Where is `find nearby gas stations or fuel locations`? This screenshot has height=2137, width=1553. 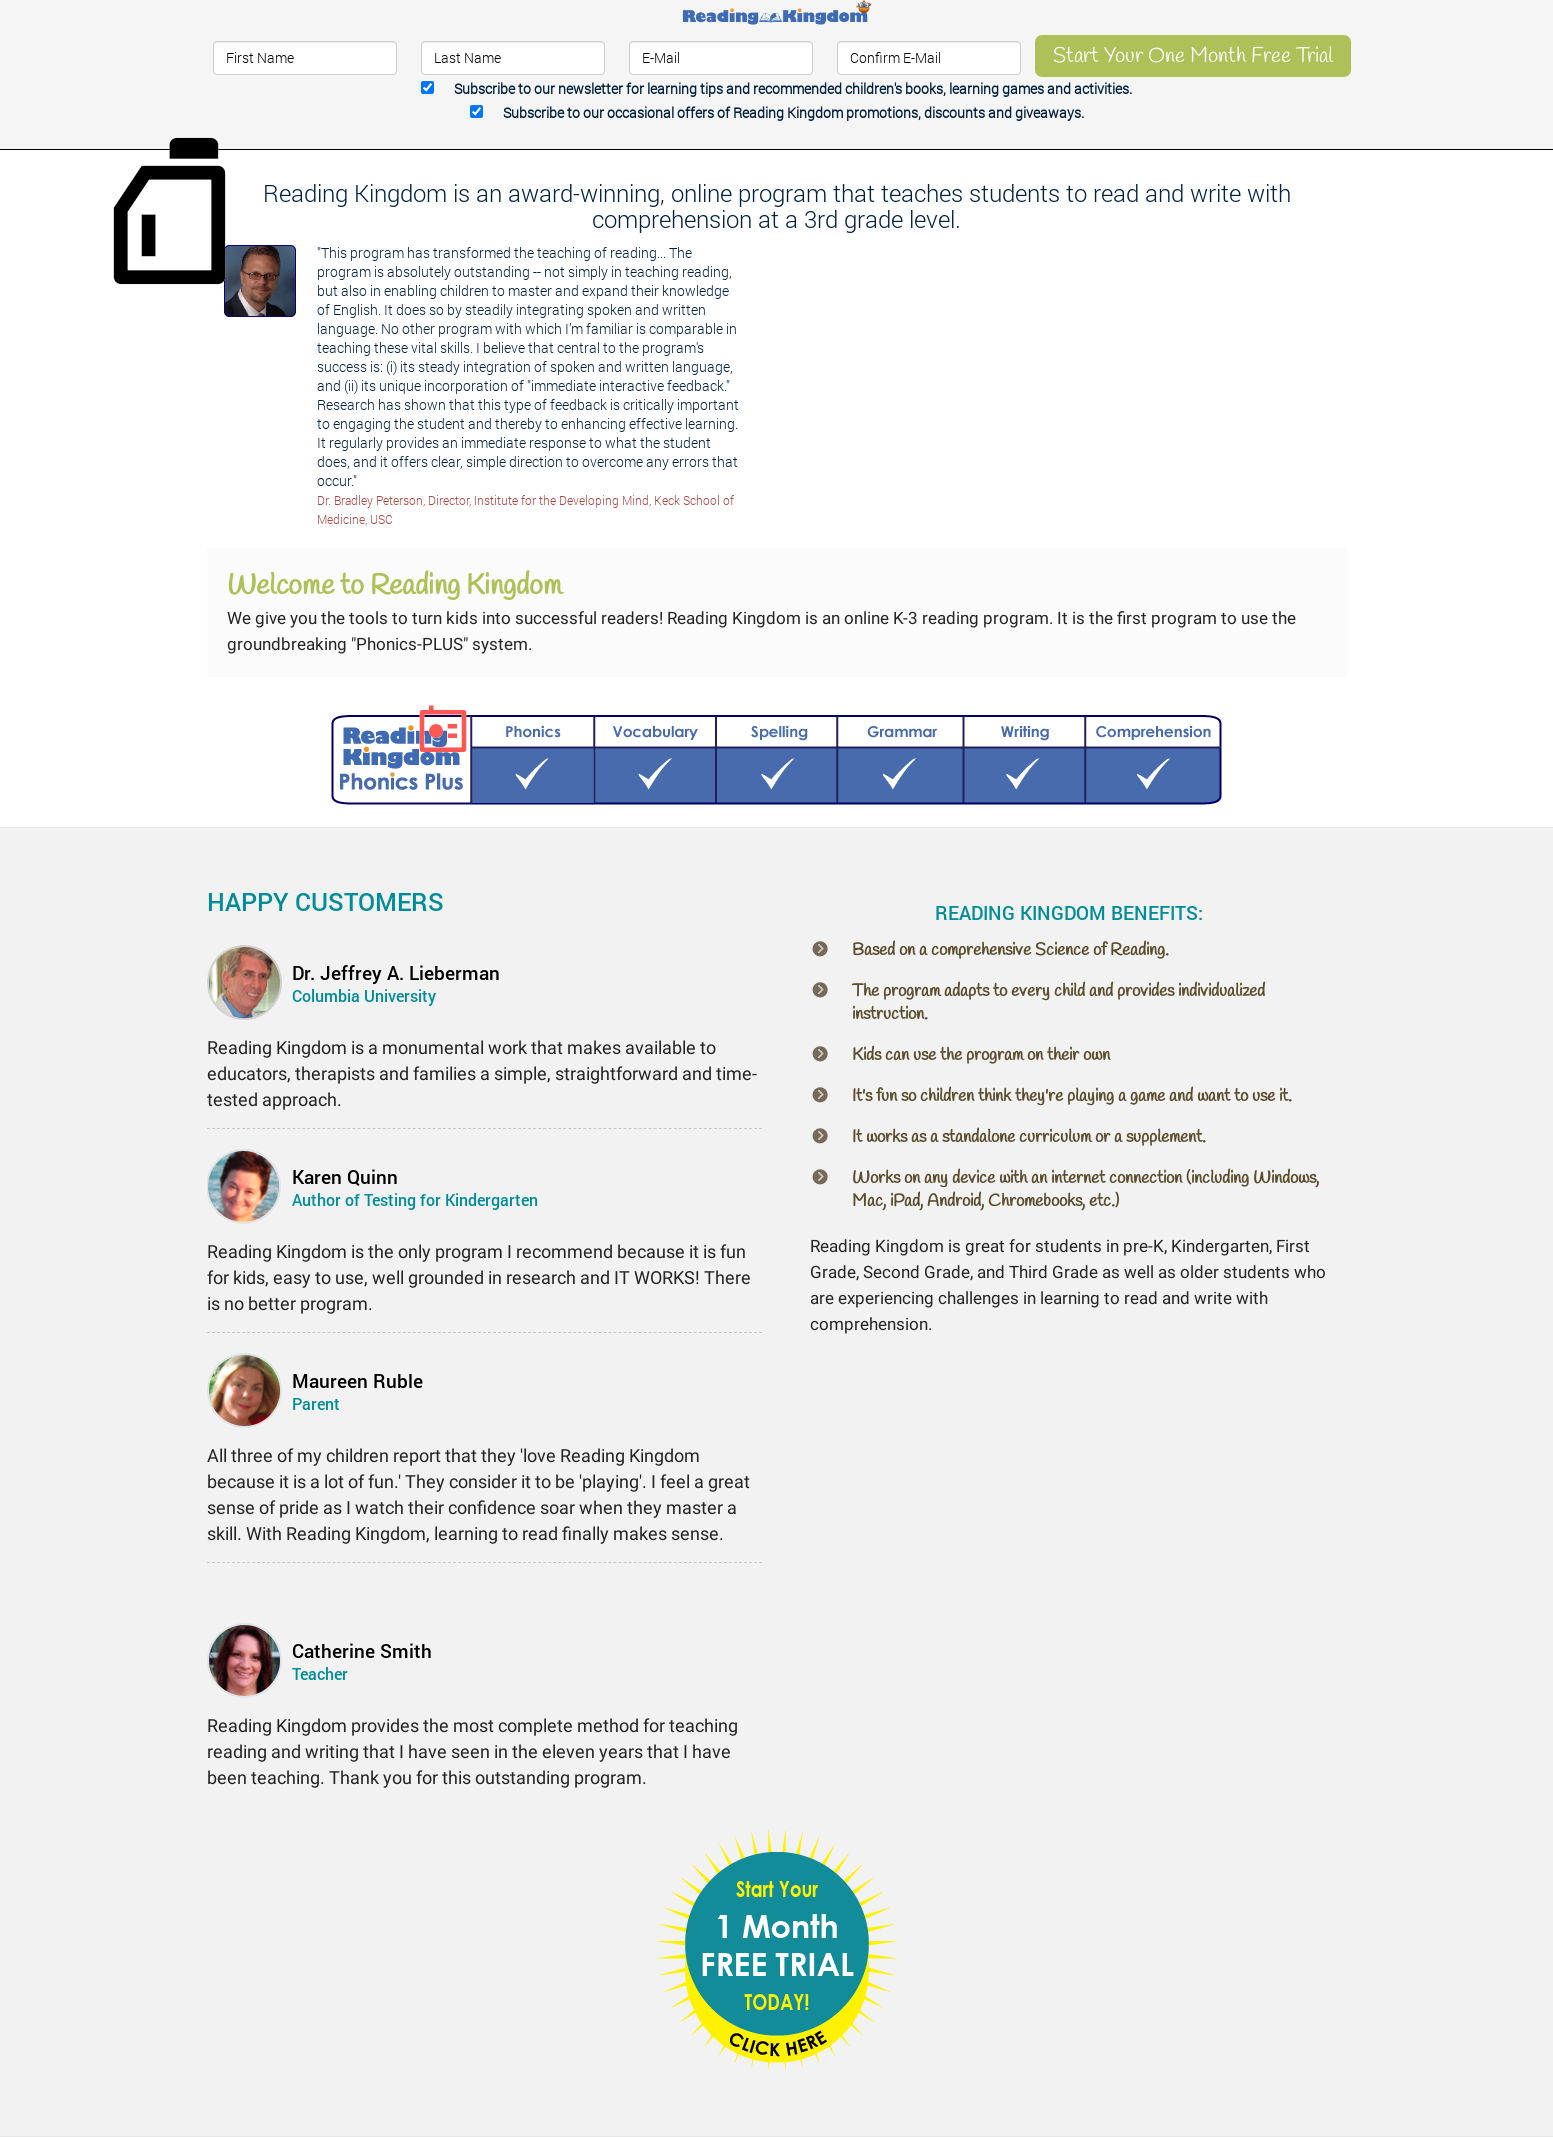
find nearby gas stations or fuel locations is located at coordinates (169, 214).